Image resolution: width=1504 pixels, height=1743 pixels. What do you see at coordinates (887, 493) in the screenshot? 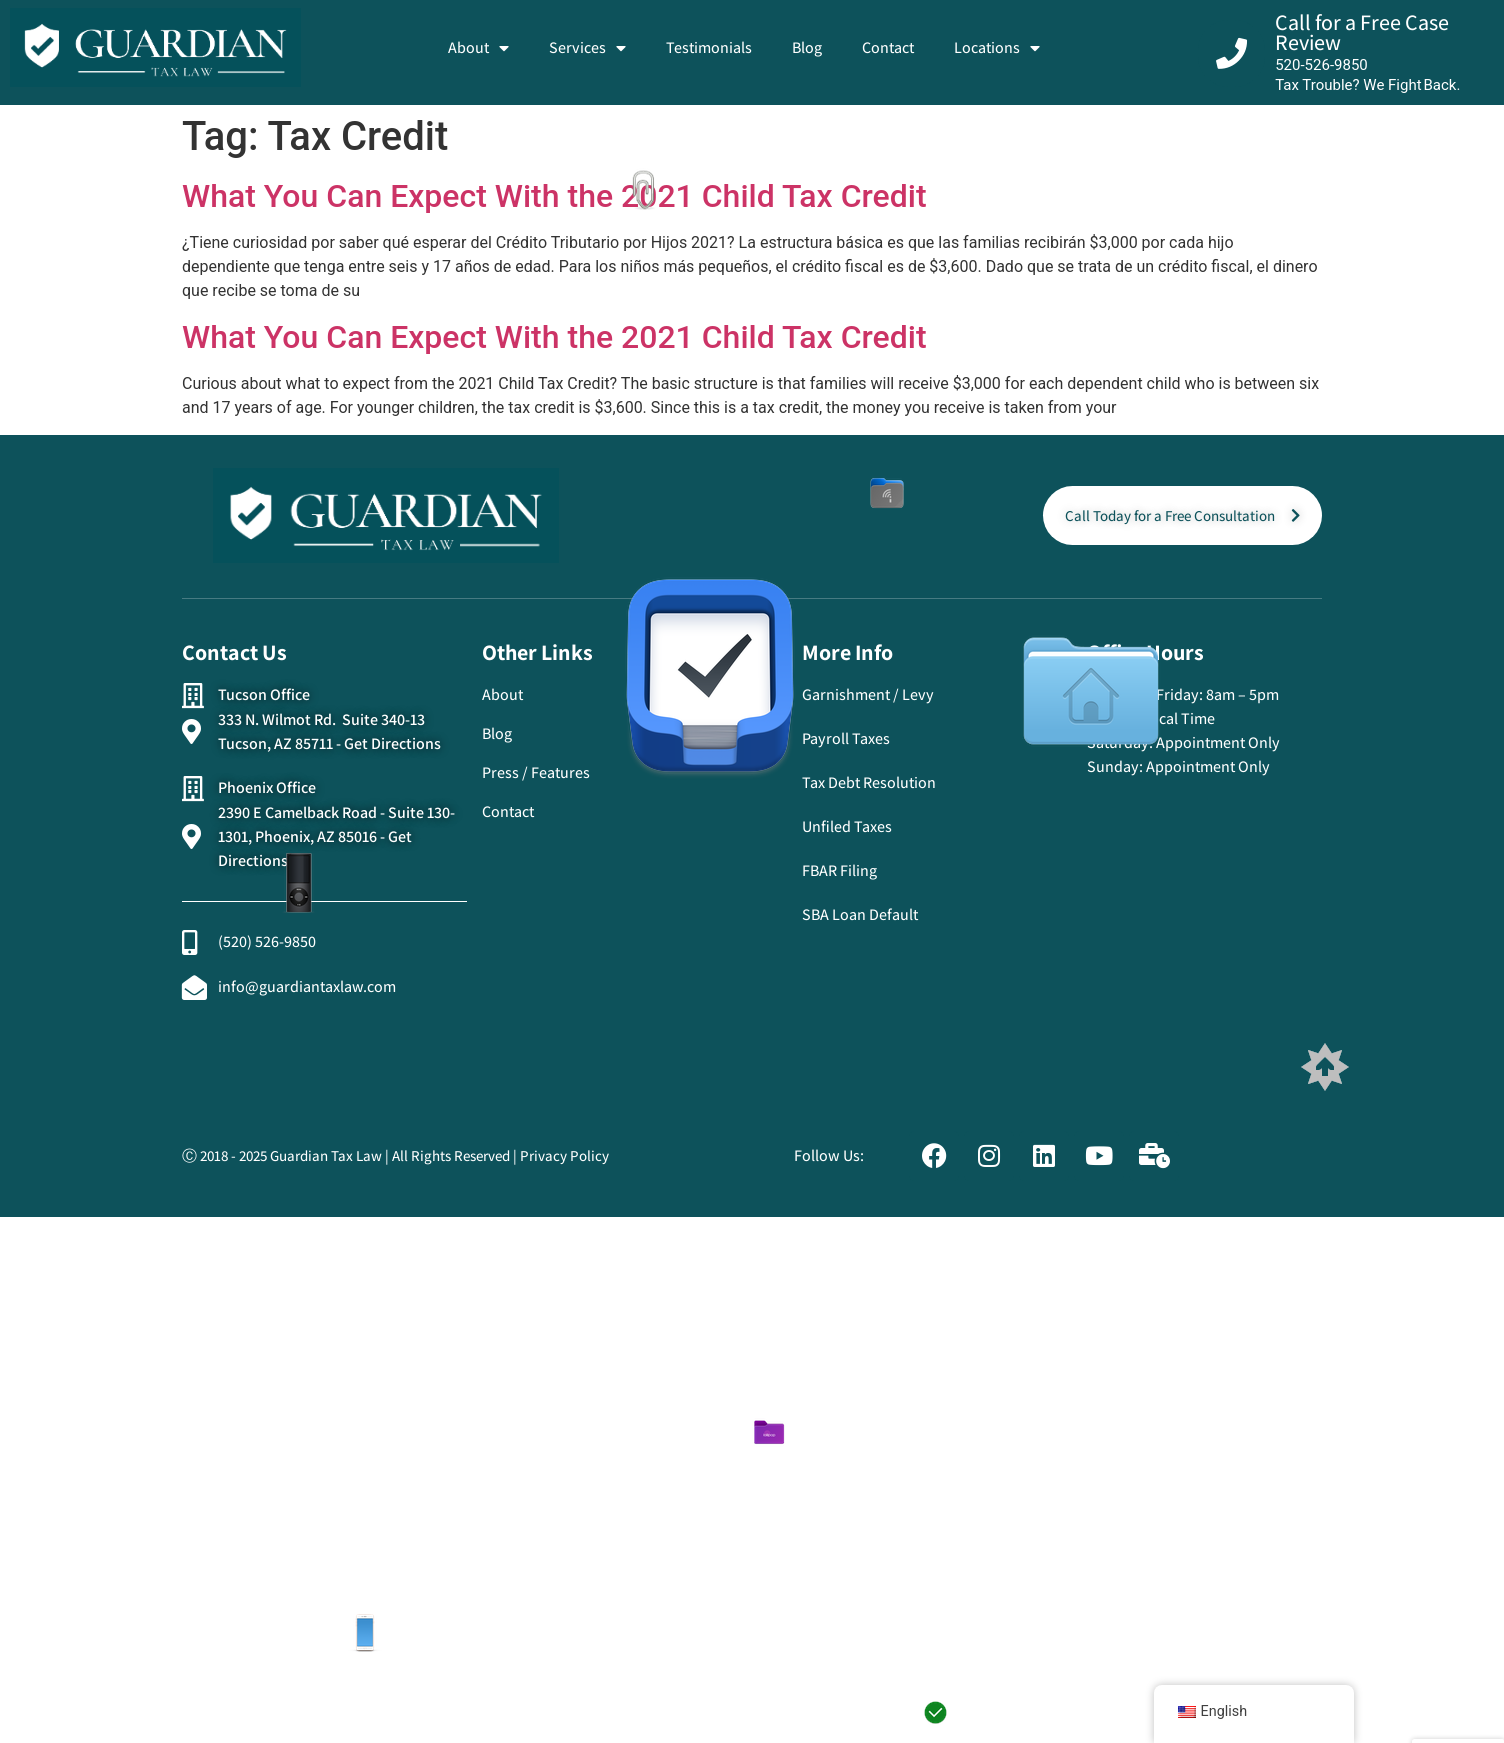
I see `open insync cloud sync folder` at bounding box center [887, 493].